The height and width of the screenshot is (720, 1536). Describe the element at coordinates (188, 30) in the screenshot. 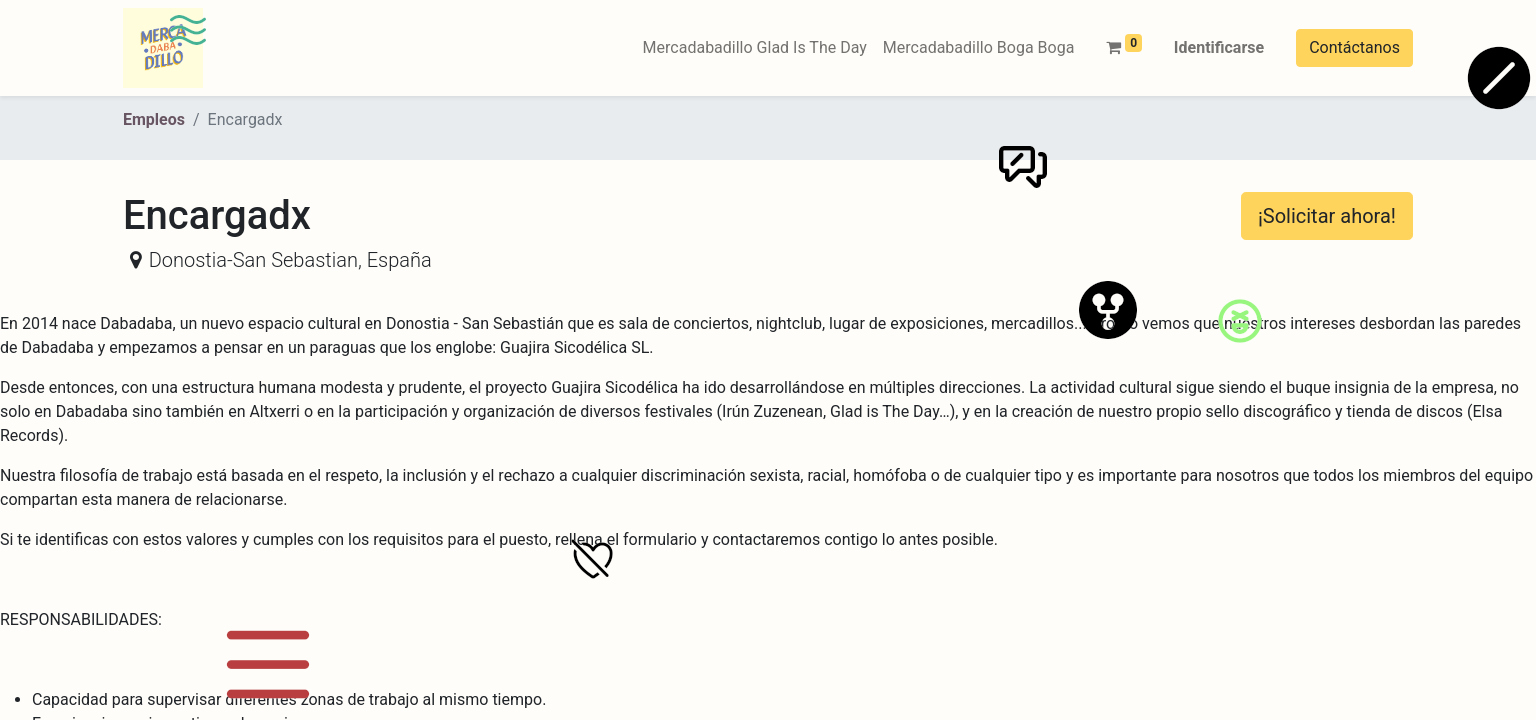

I see `indicates water or aquatic features` at that location.